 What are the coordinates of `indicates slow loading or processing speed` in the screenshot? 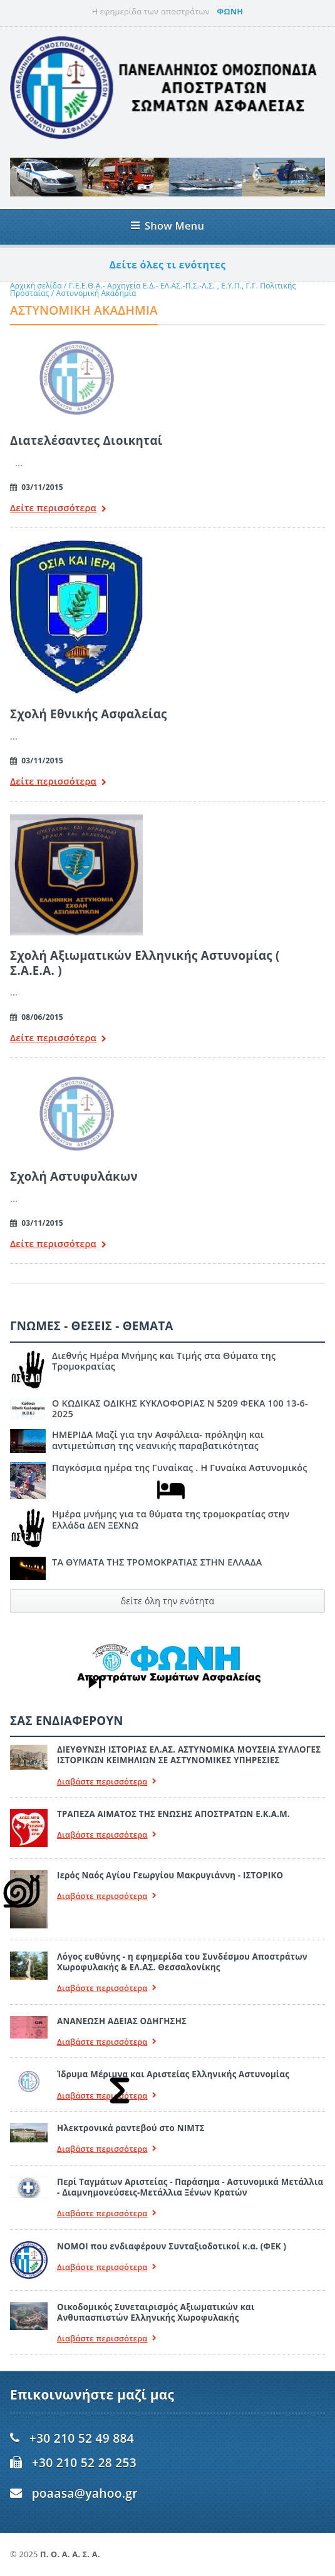 It's located at (21, 1891).